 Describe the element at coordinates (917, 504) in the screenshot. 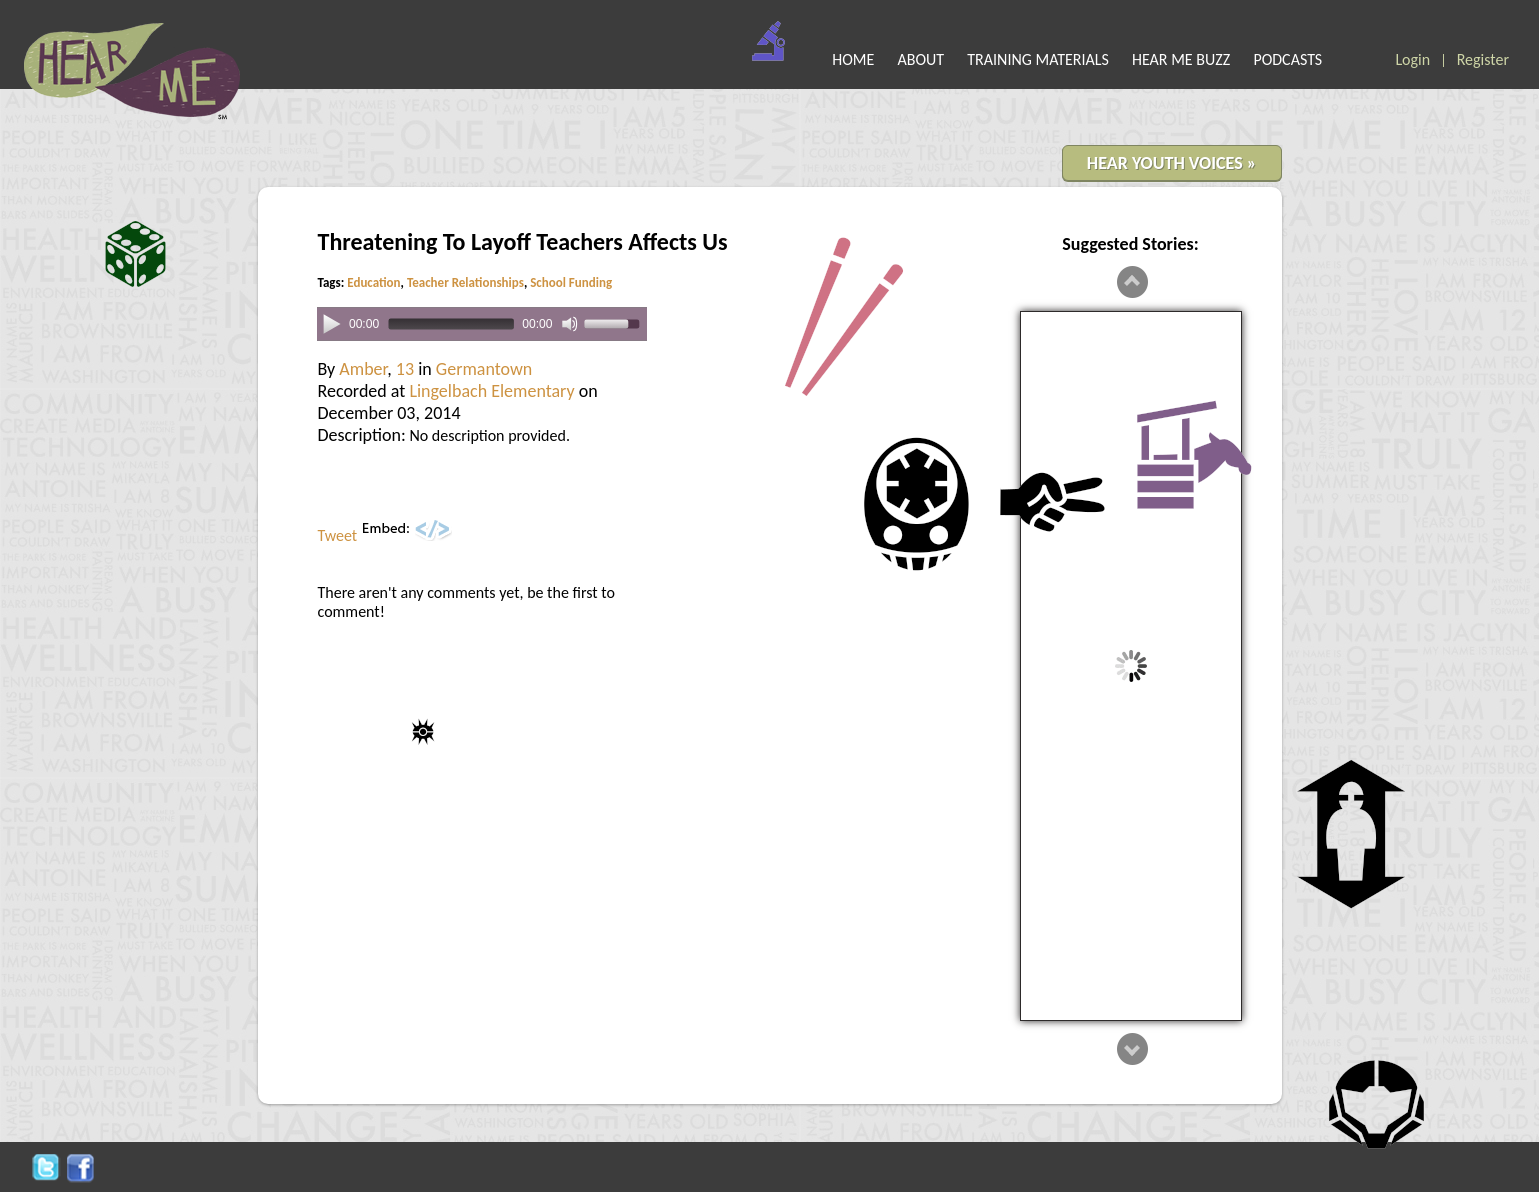

I see `indicates a freeze or stun status effect in gameplay` at that location.